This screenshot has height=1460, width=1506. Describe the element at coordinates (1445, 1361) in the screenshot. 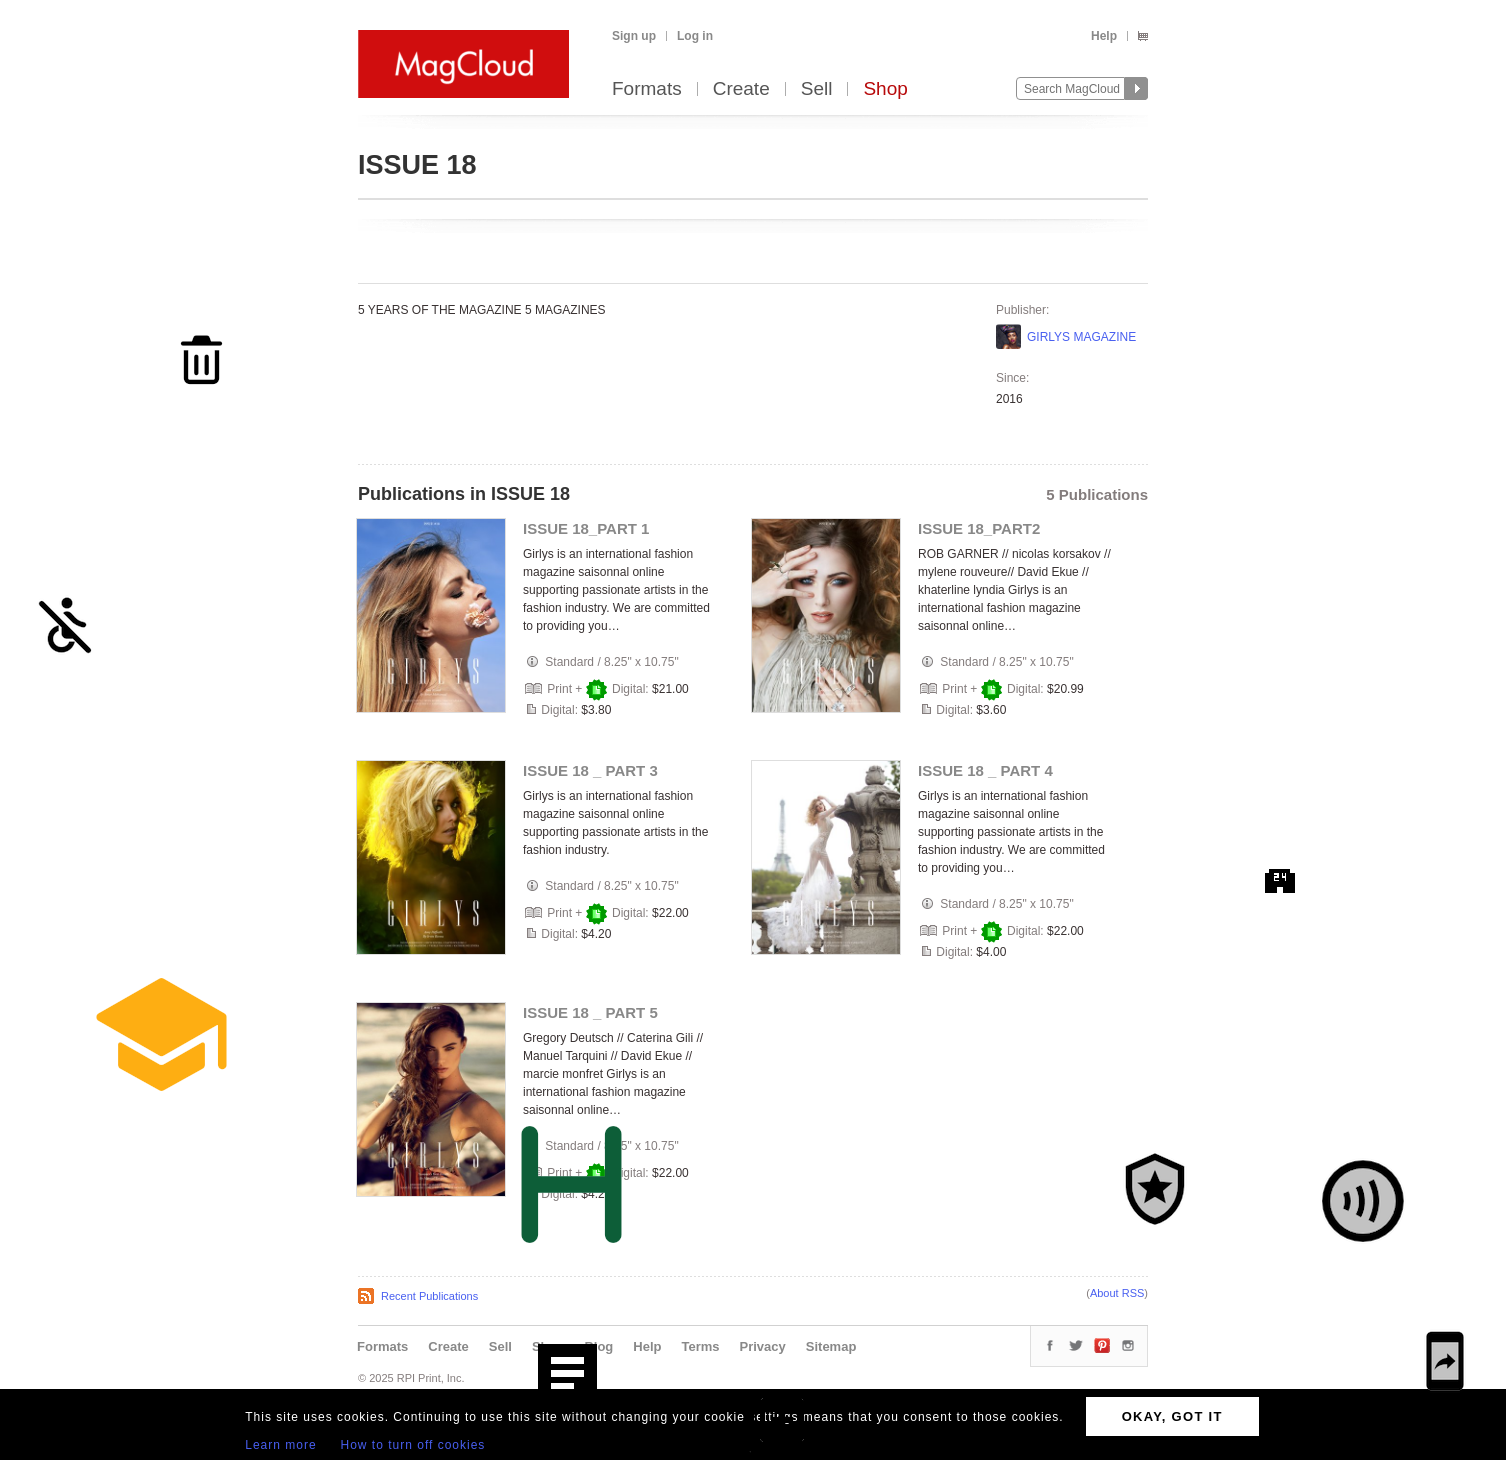

I see `share your mobile screen with others` at that location.